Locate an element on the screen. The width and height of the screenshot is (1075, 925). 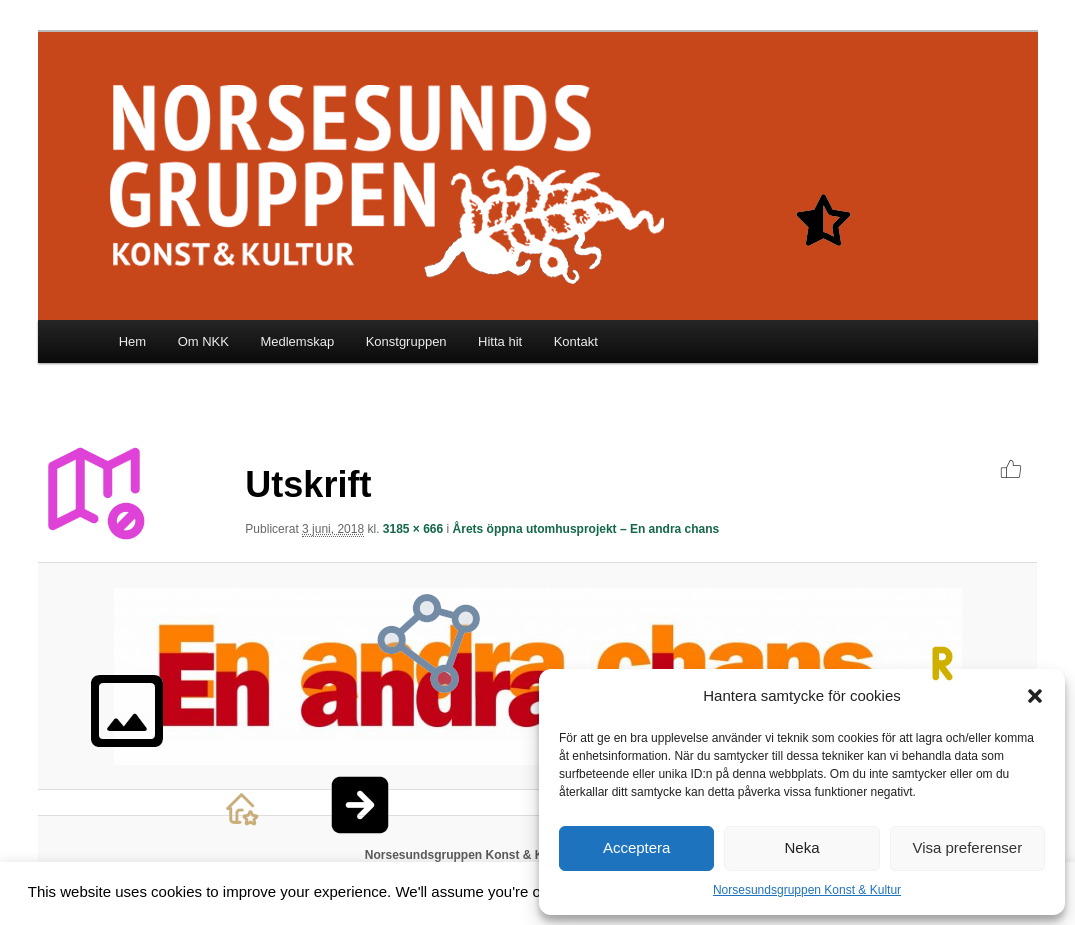
like or approve content is located at coordinates (1011, 470).